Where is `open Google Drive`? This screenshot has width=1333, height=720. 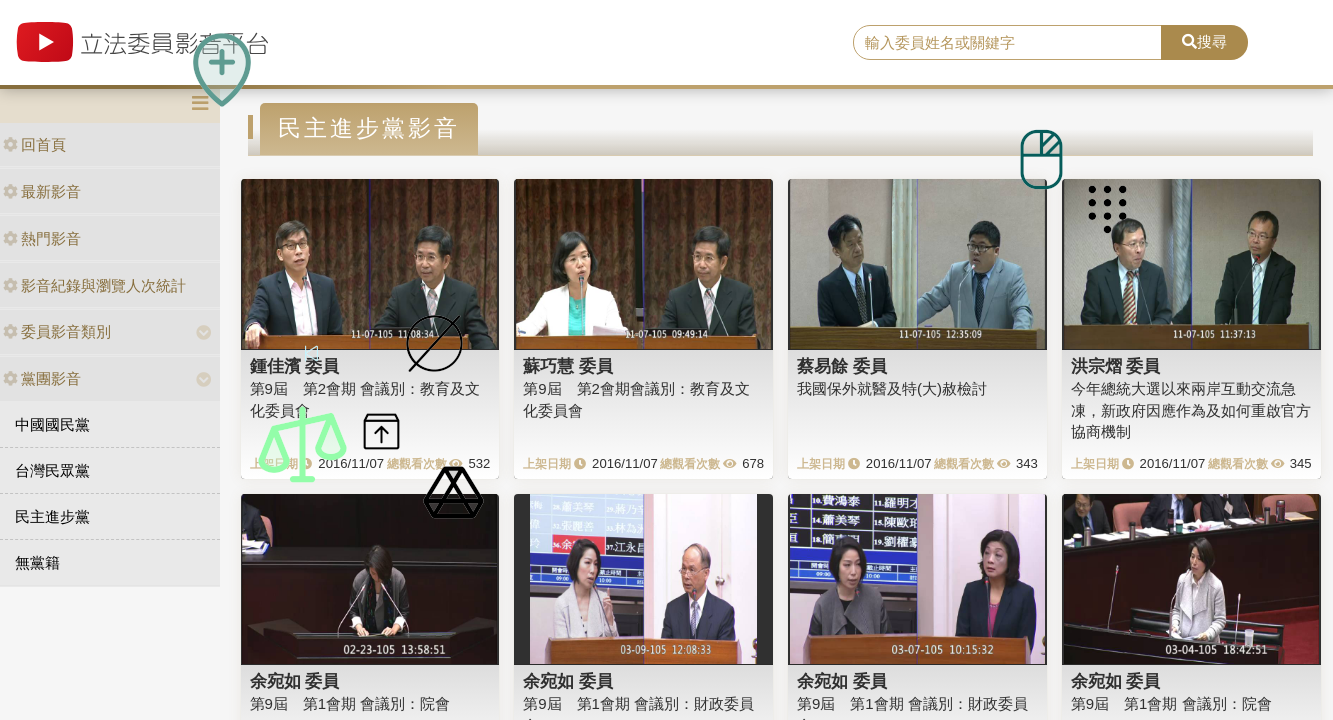 open Google Drive is located at coordinates (453, 494).